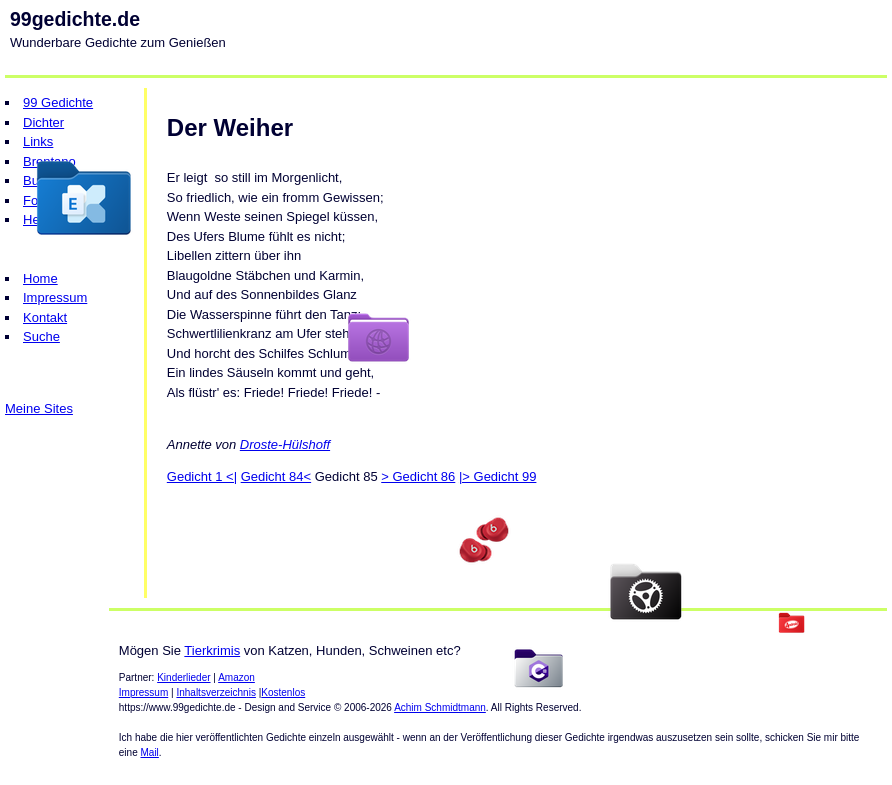 The width and height of the screenshot is (892, 785). What do you see at coordinates (378, 337) in the screenshot?
I see `folder containing html or web development files` at bounding box center [378, 337].